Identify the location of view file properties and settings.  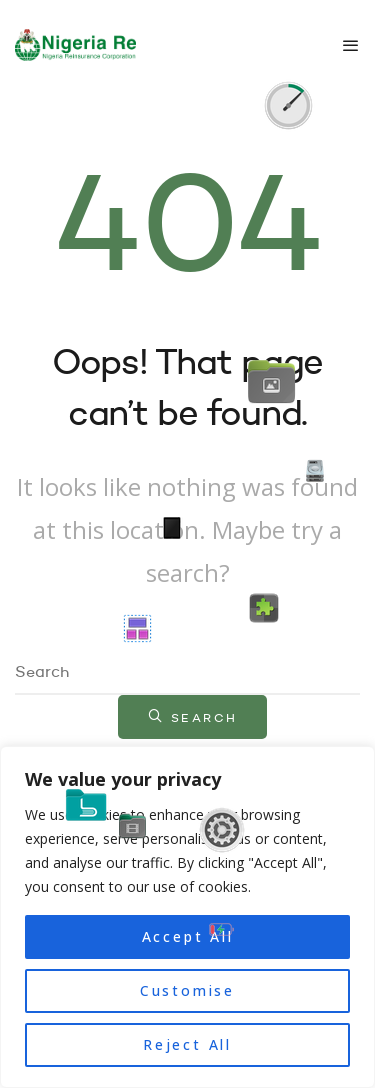
(222, 830).